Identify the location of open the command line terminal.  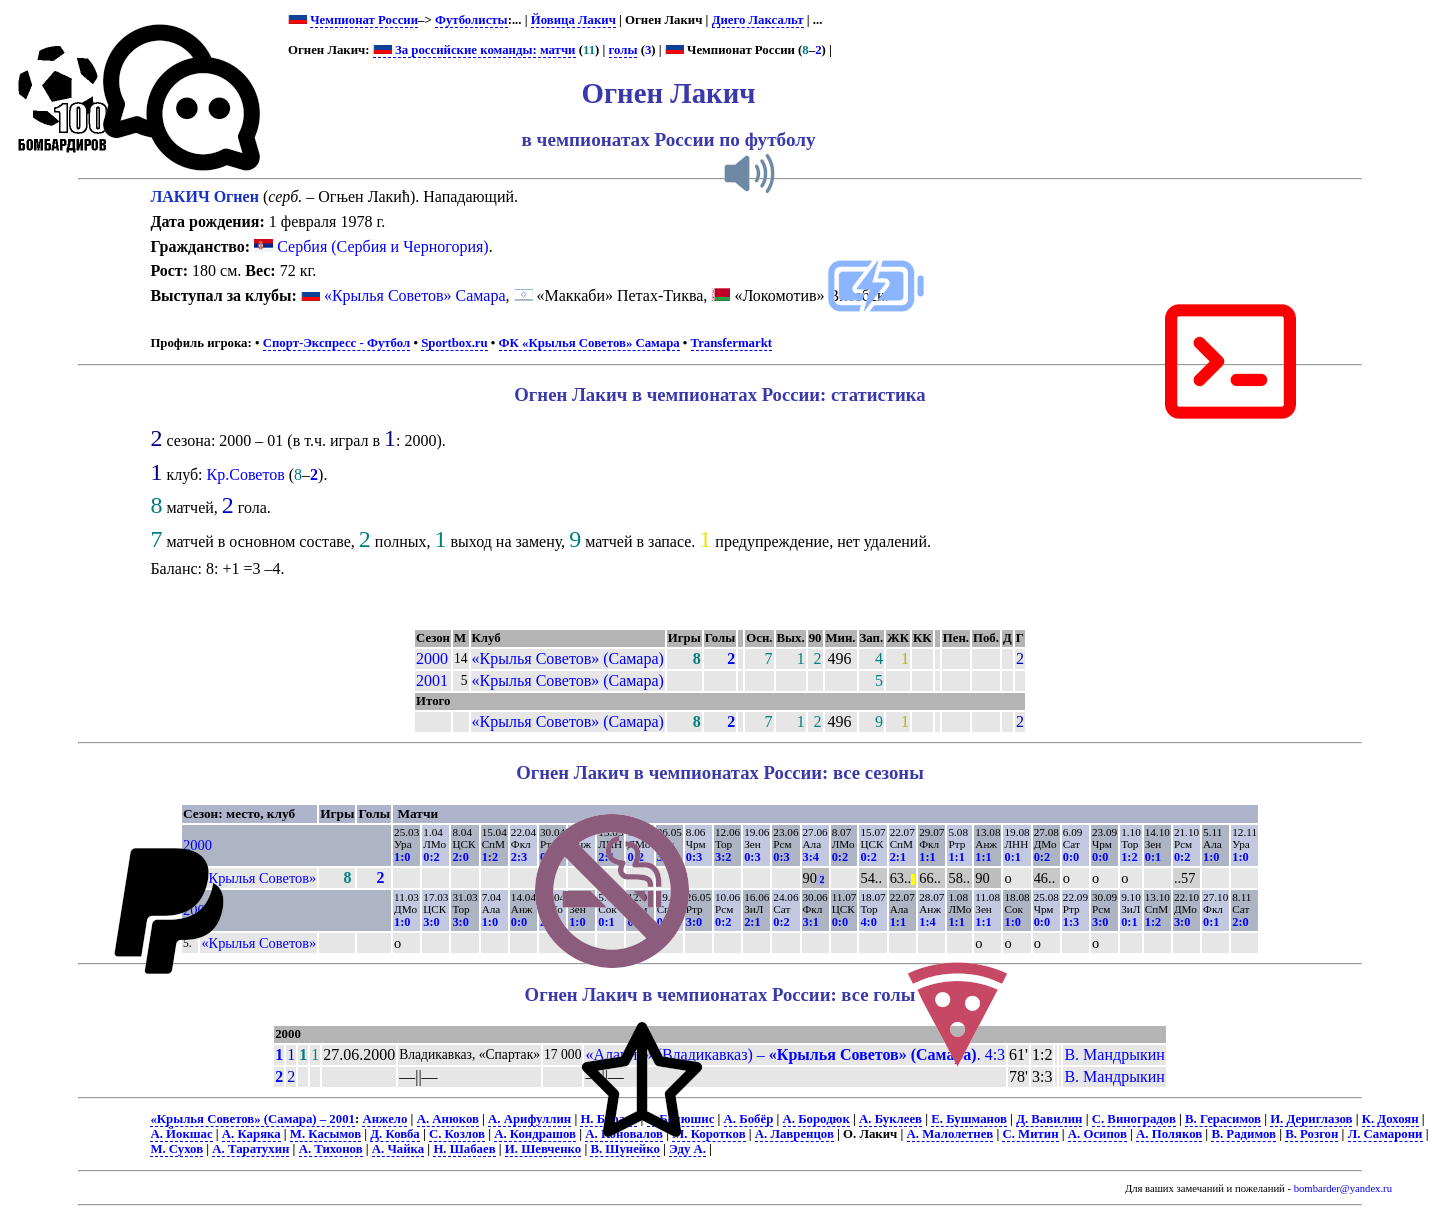
(1230, 361).